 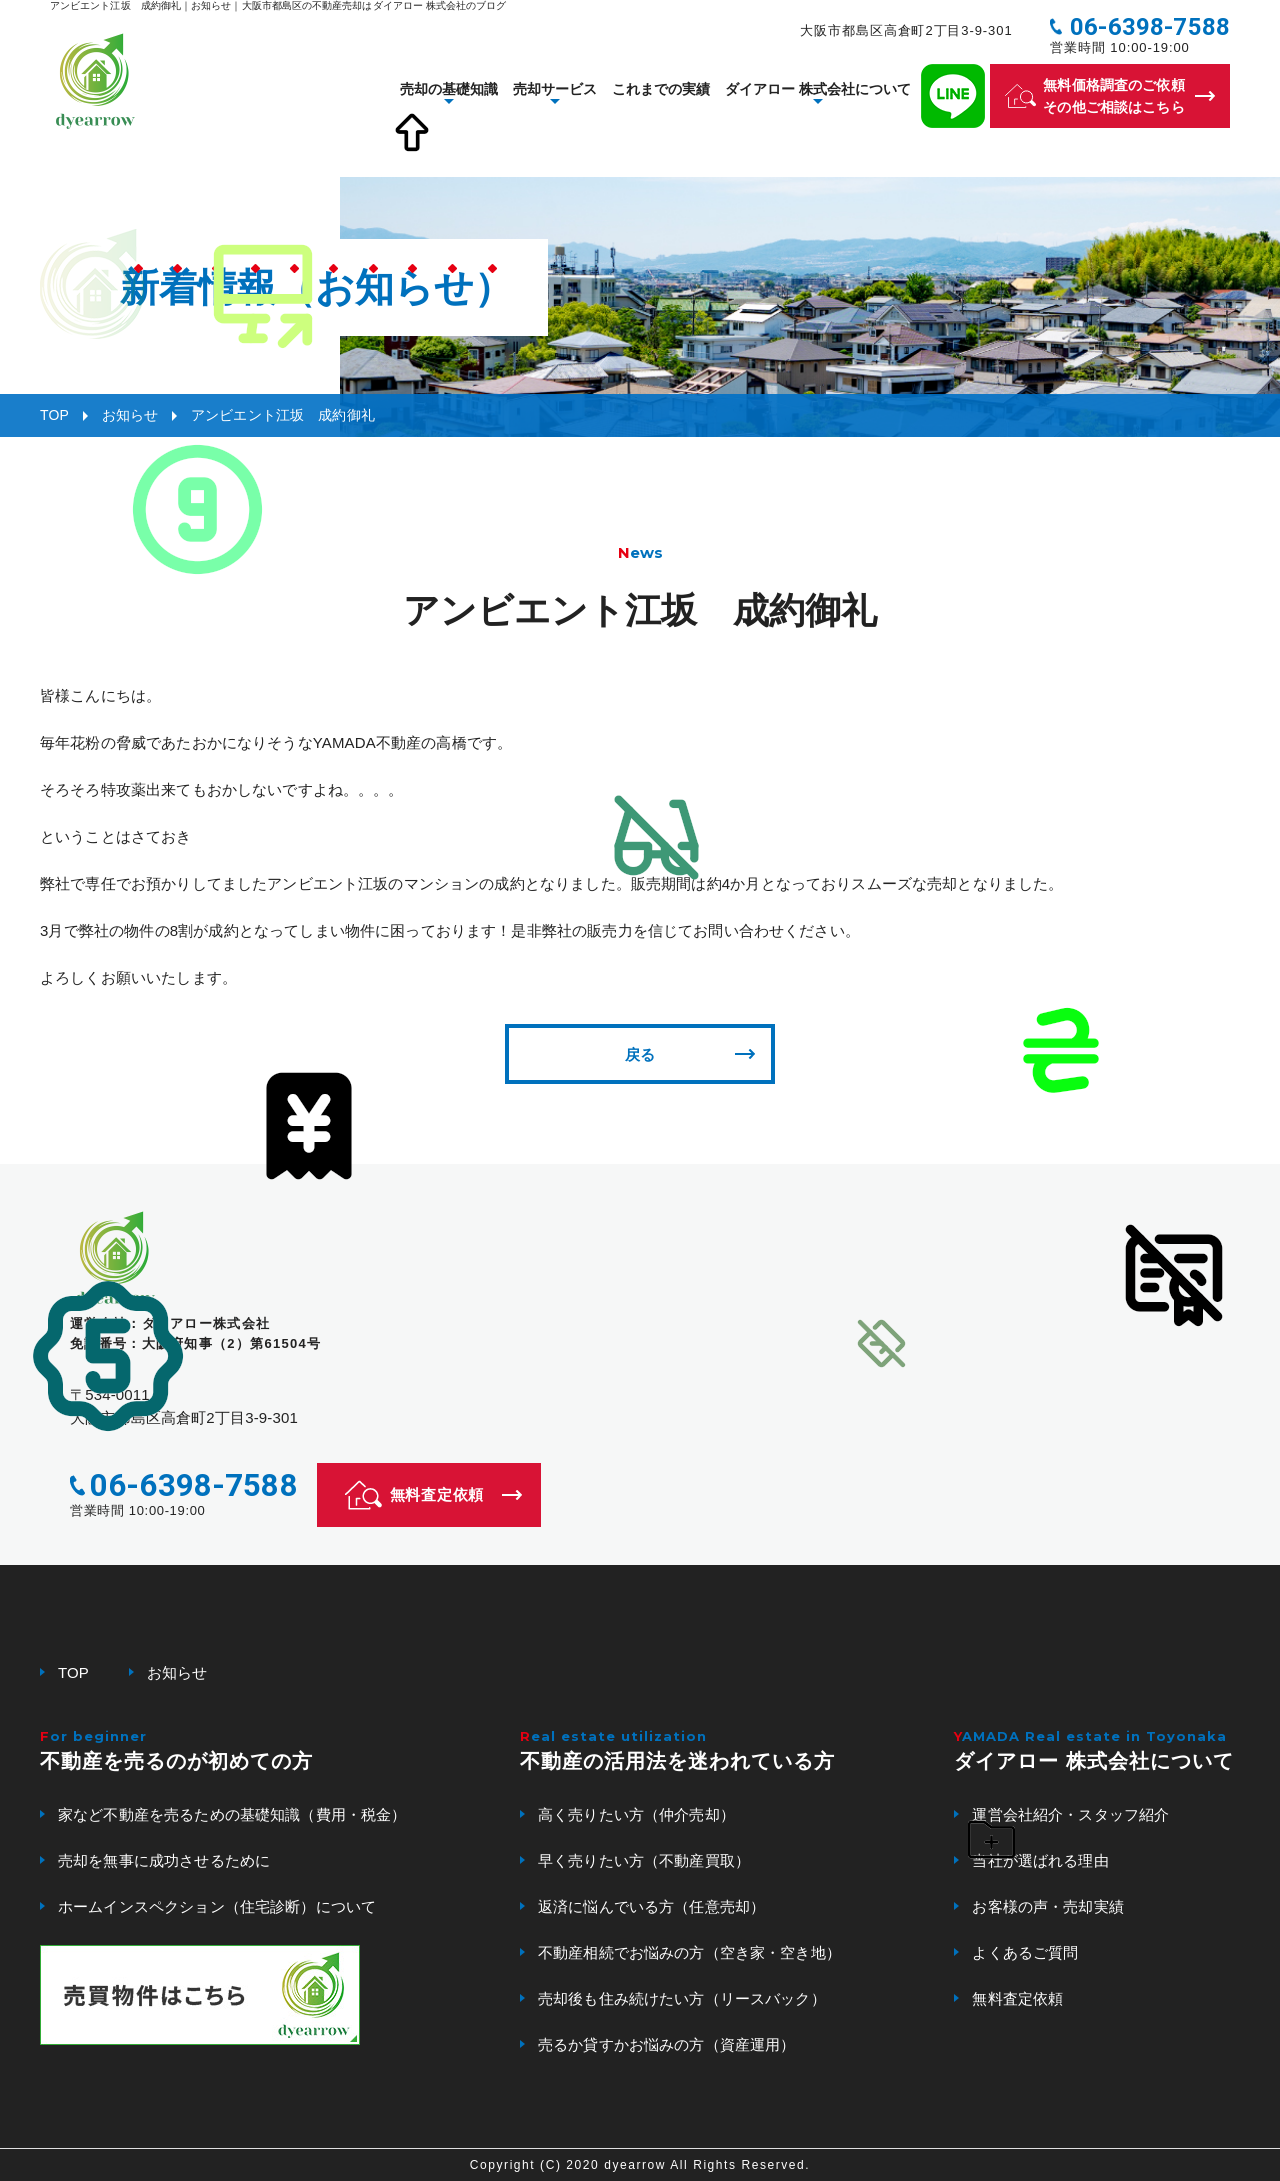 What do you see at coordinates (991, 1838) in the screenshot?
I see `create a new folder` at bounding box center [991, 1838].